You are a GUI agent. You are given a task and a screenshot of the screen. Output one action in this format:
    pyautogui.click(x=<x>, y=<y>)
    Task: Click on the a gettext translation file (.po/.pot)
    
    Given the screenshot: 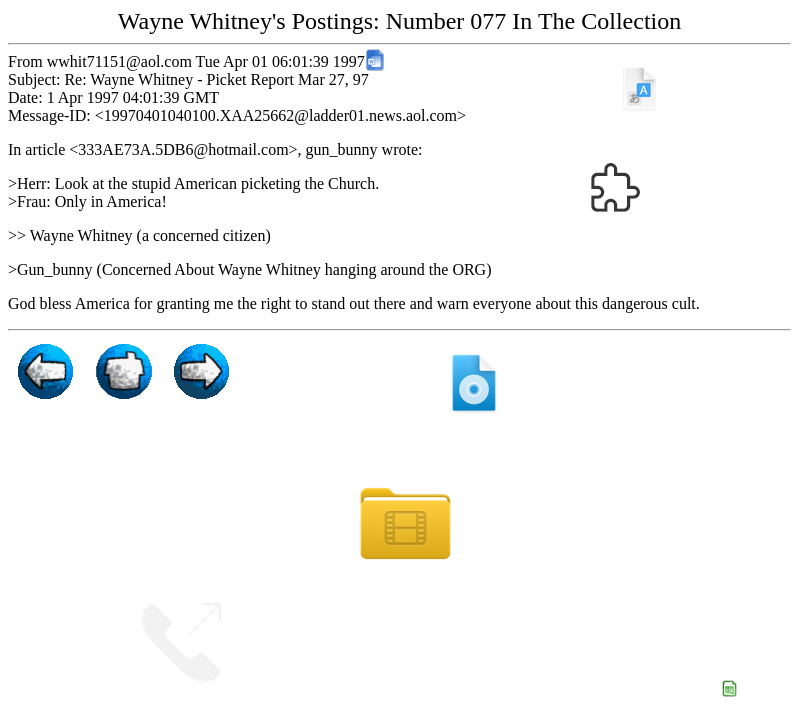 What is the action you would take?
    pyautogui.click(x=639, y=89)
    